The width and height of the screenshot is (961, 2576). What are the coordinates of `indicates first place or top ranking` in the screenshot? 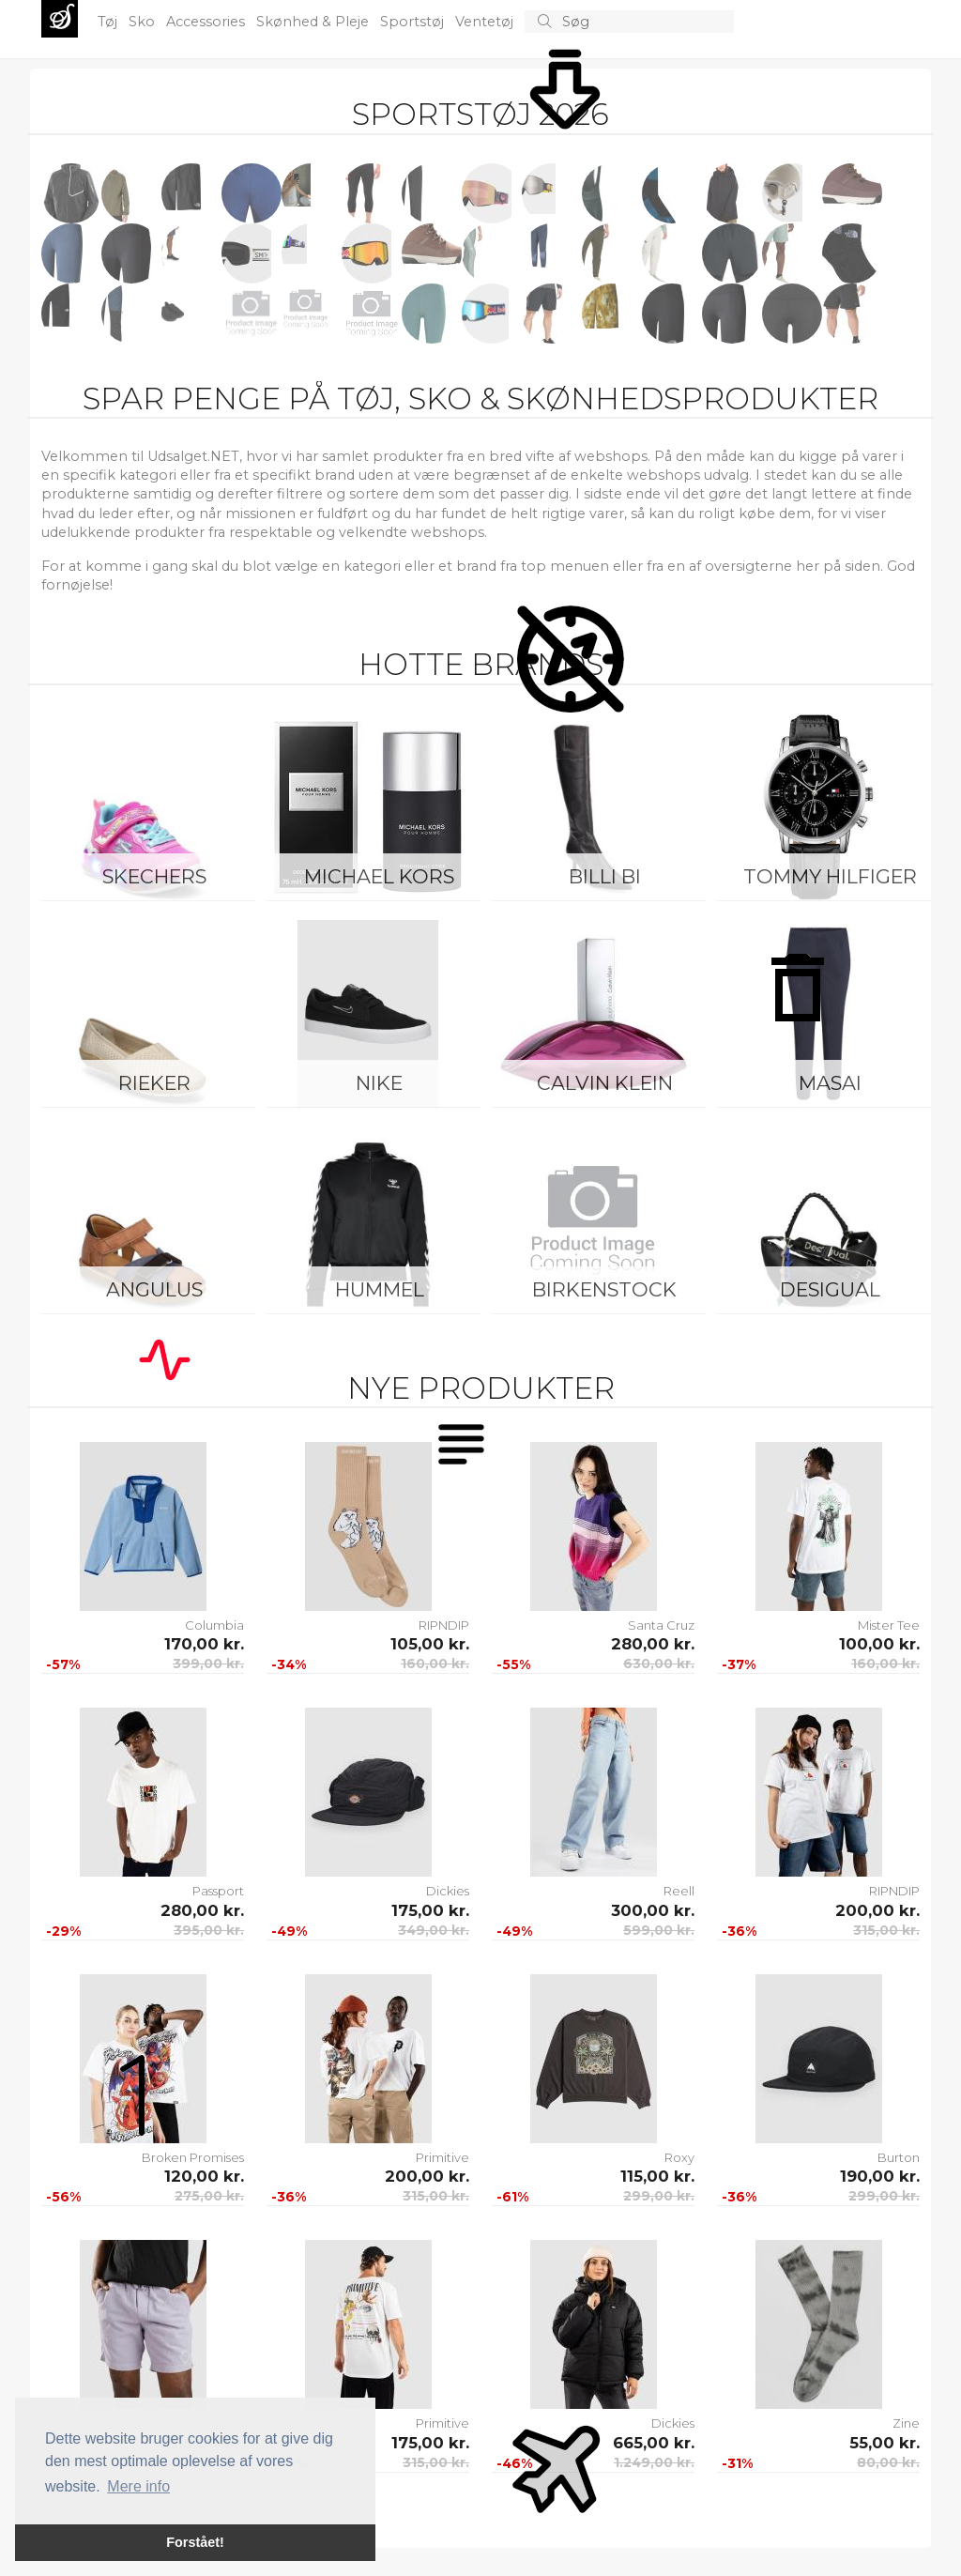 It's located at (138, 2095).